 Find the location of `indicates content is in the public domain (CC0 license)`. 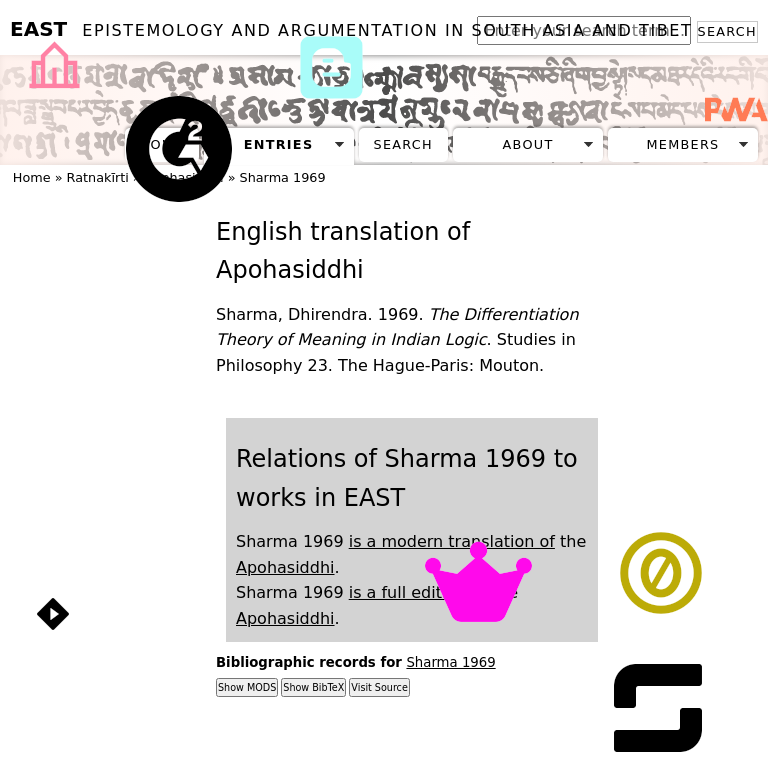

indicates content is in the public domain (CC0 license) is located at coordinates (661, 573).